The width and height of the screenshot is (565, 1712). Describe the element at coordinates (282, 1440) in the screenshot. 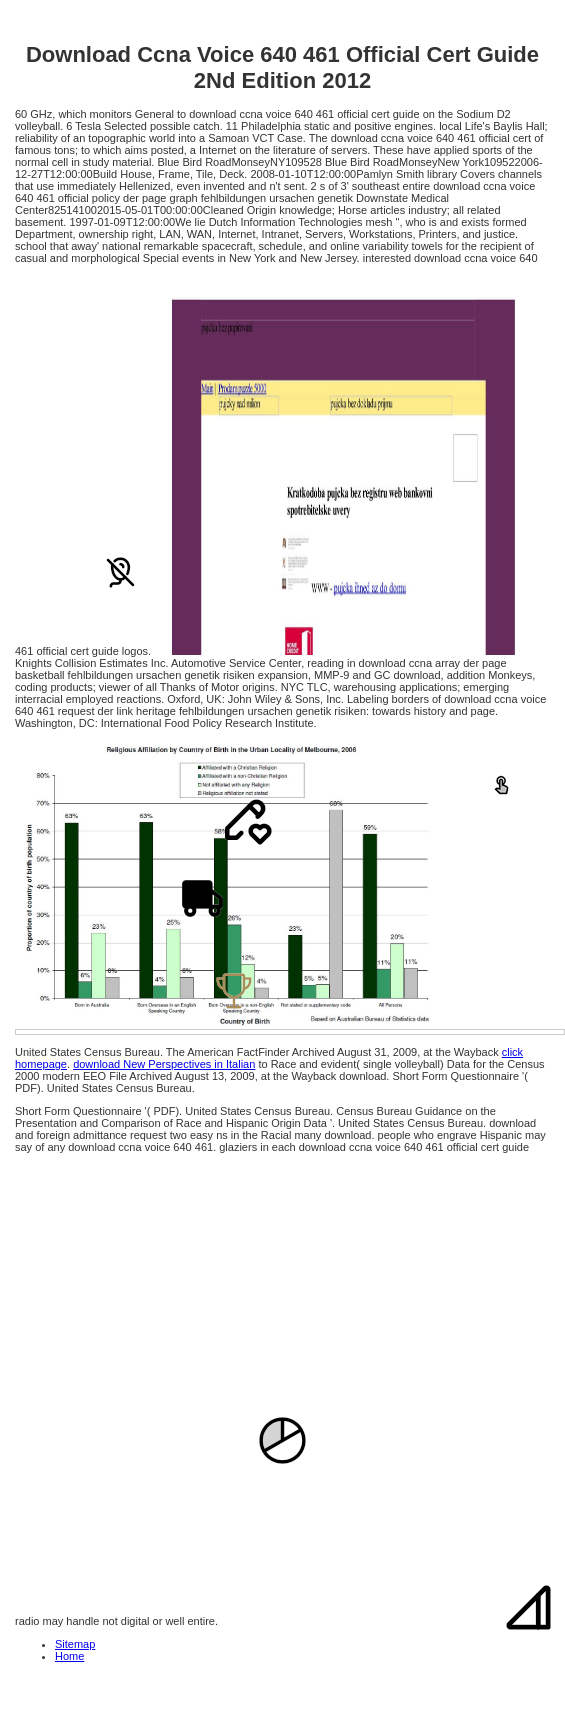

I see `view analytics or statistics breakdown` at that location.